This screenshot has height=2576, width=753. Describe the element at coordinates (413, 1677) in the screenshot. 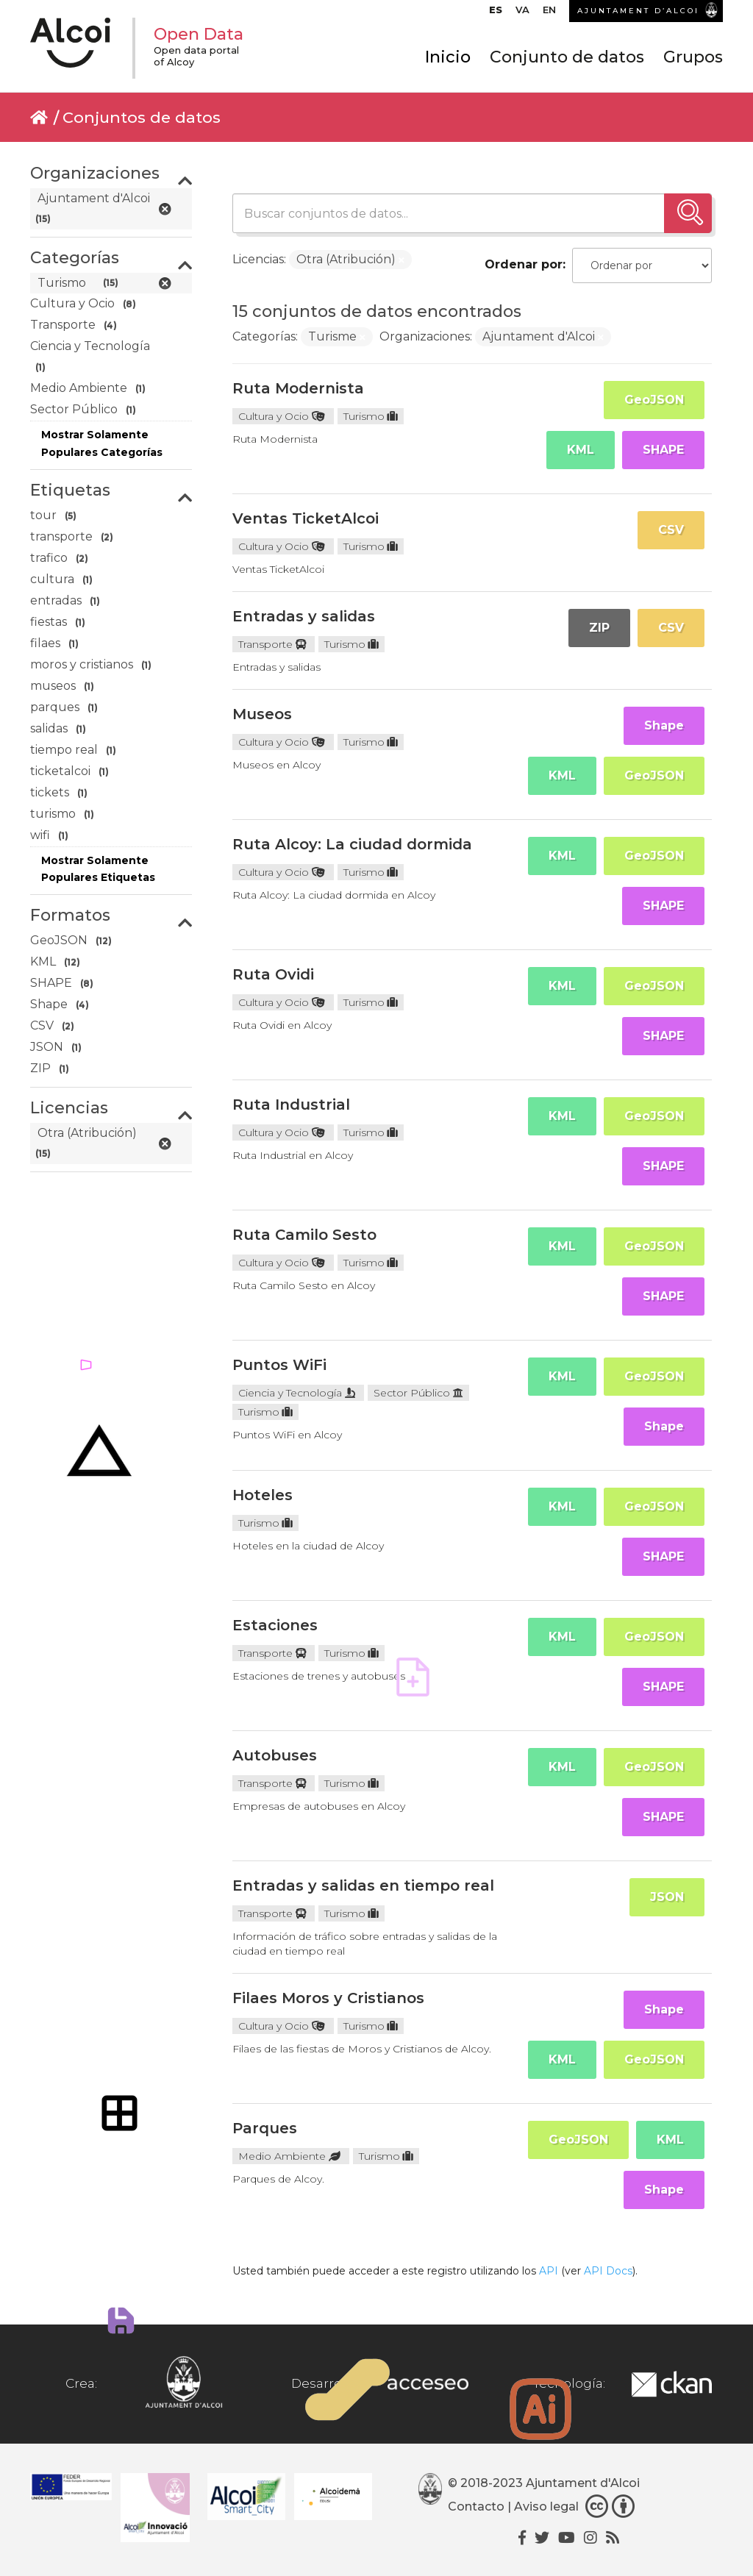

I see `create a new file` at that location.